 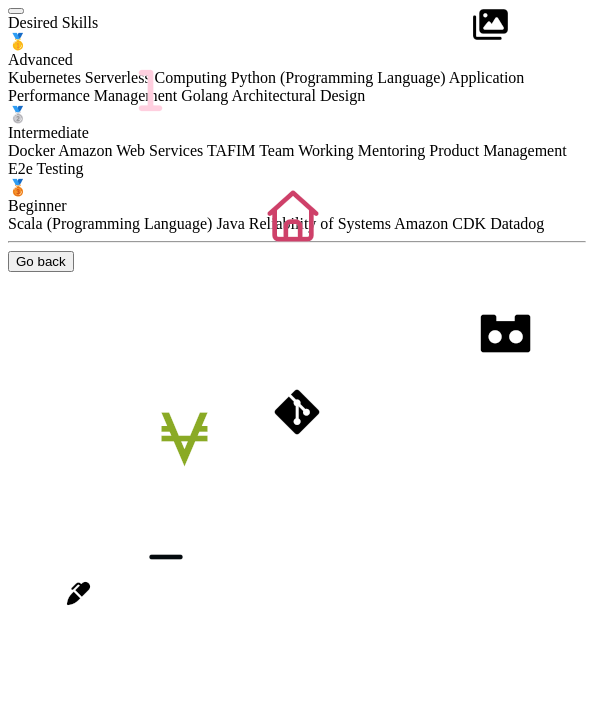 I want to click on go to home screen, so click(x=293, y=216).